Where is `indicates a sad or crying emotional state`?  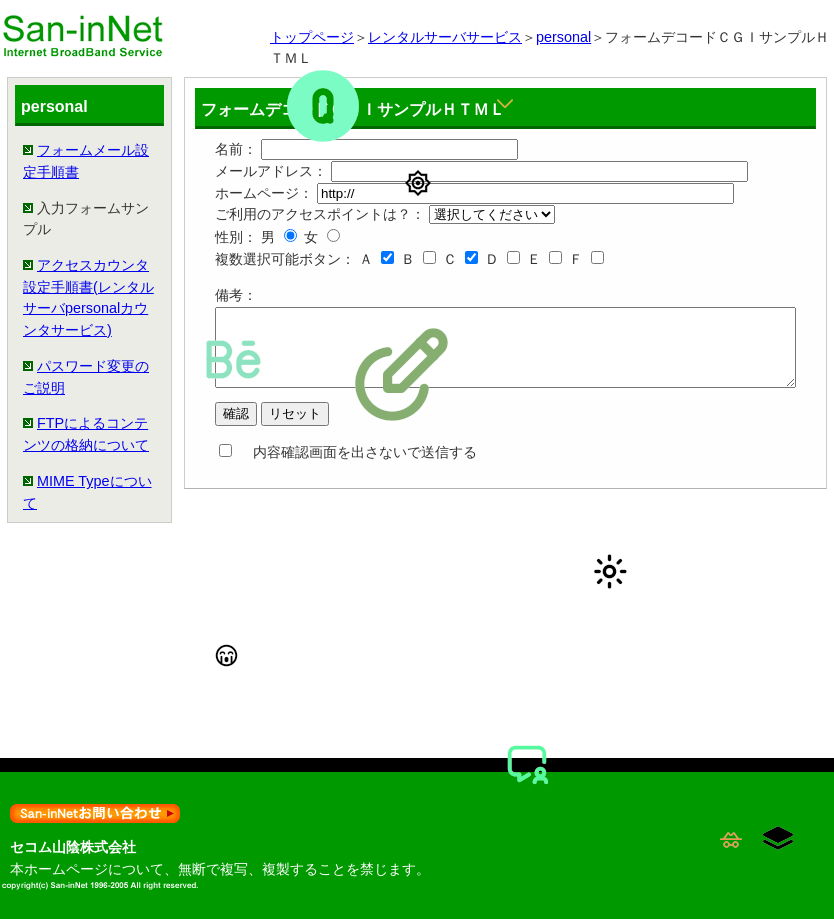
indicates a sad or crying emotional state is located at coordinates (226, 655).